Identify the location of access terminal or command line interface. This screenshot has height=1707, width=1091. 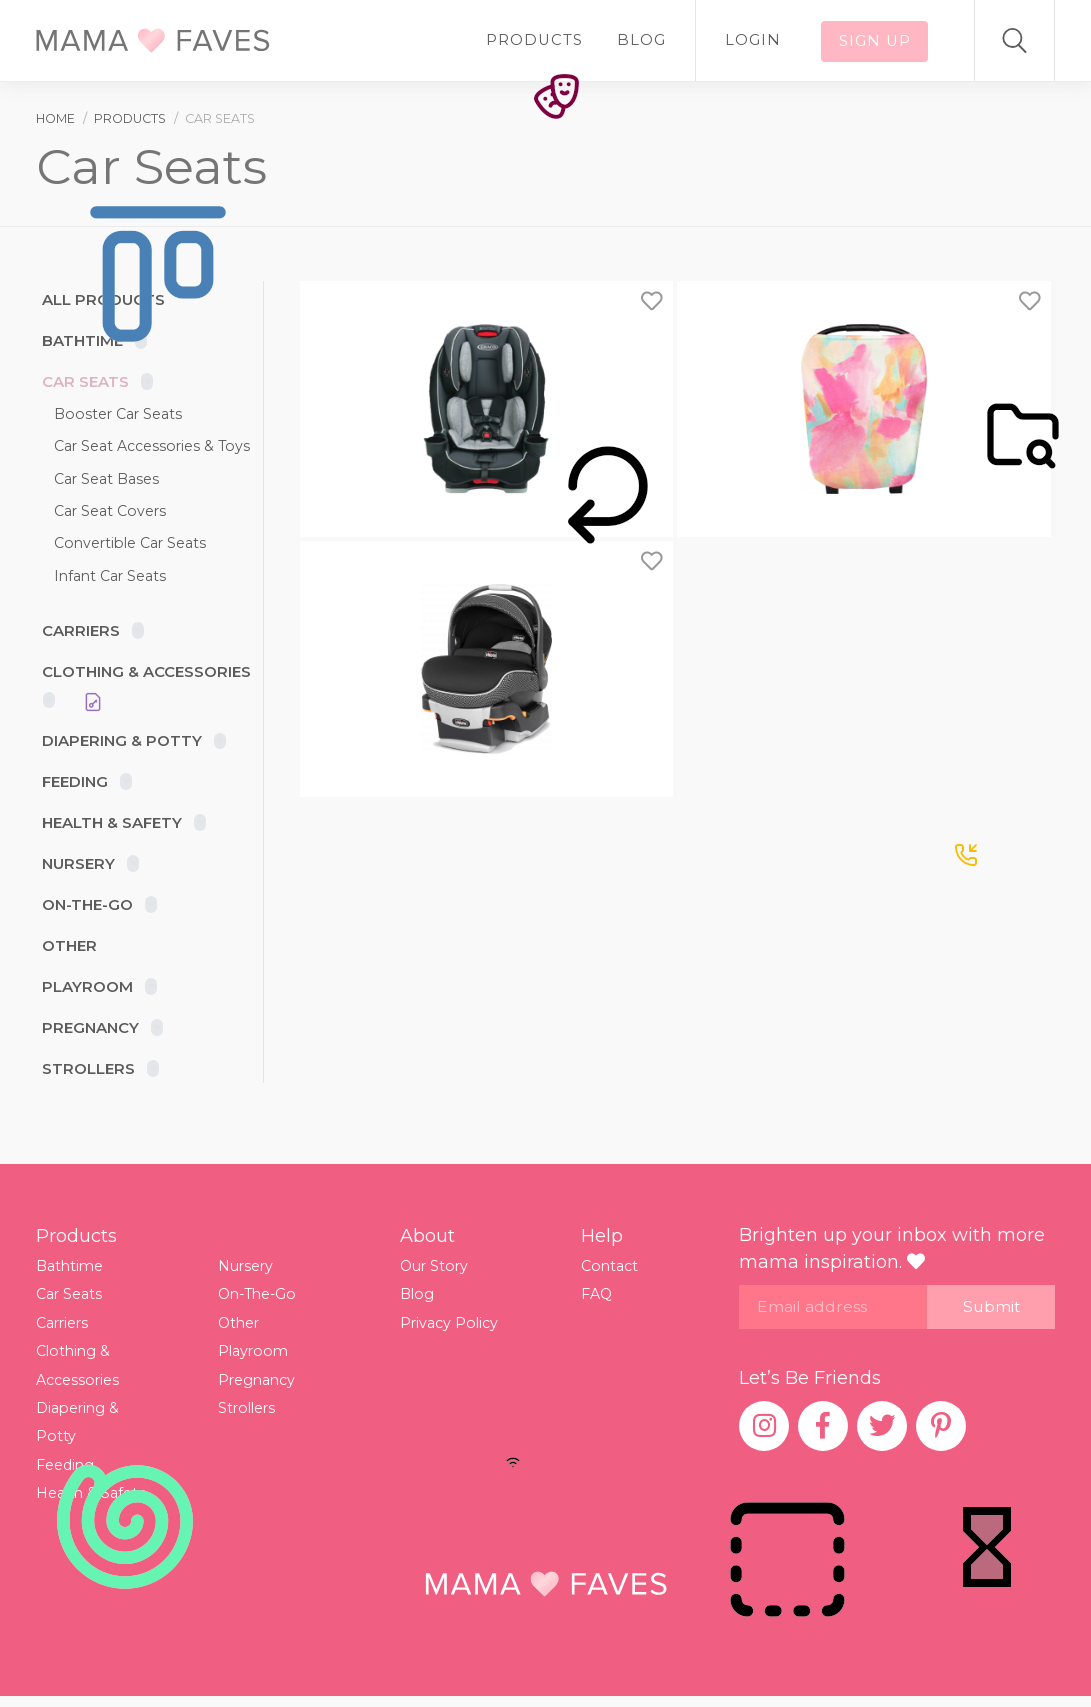
(125, 1527).